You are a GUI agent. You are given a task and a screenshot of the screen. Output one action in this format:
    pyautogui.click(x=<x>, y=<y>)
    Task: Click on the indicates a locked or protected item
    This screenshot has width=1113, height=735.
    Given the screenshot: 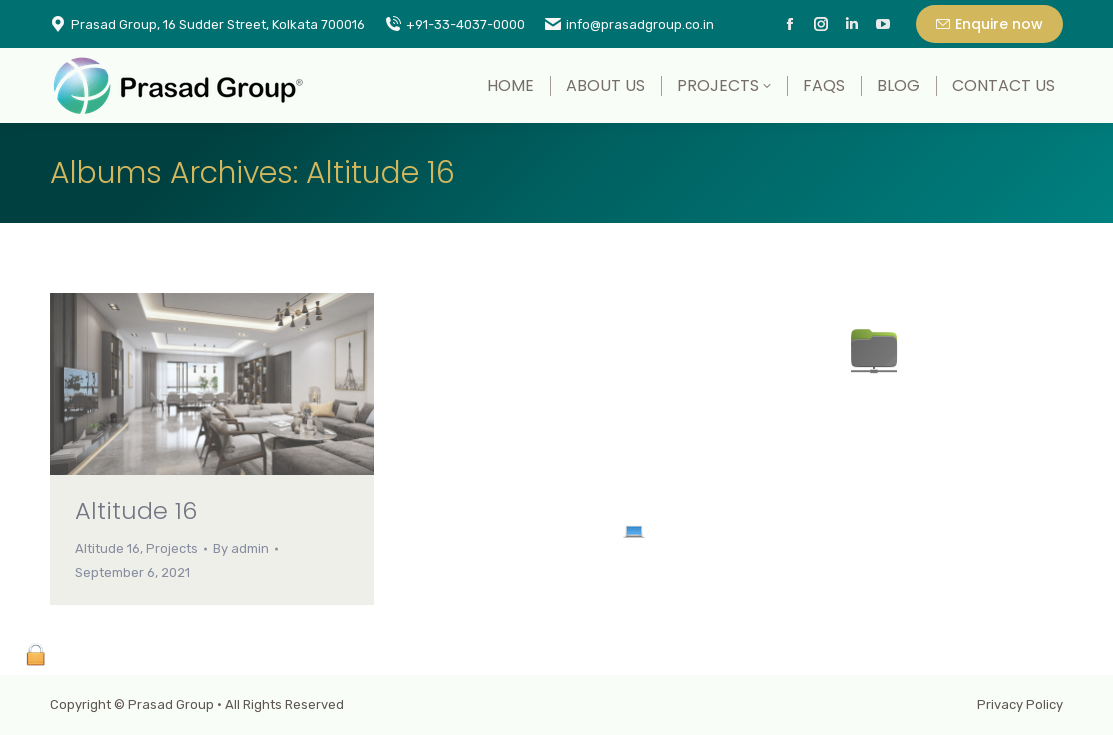 What is the action you would take?
    pyautogui.click(x=36, y=654)
    